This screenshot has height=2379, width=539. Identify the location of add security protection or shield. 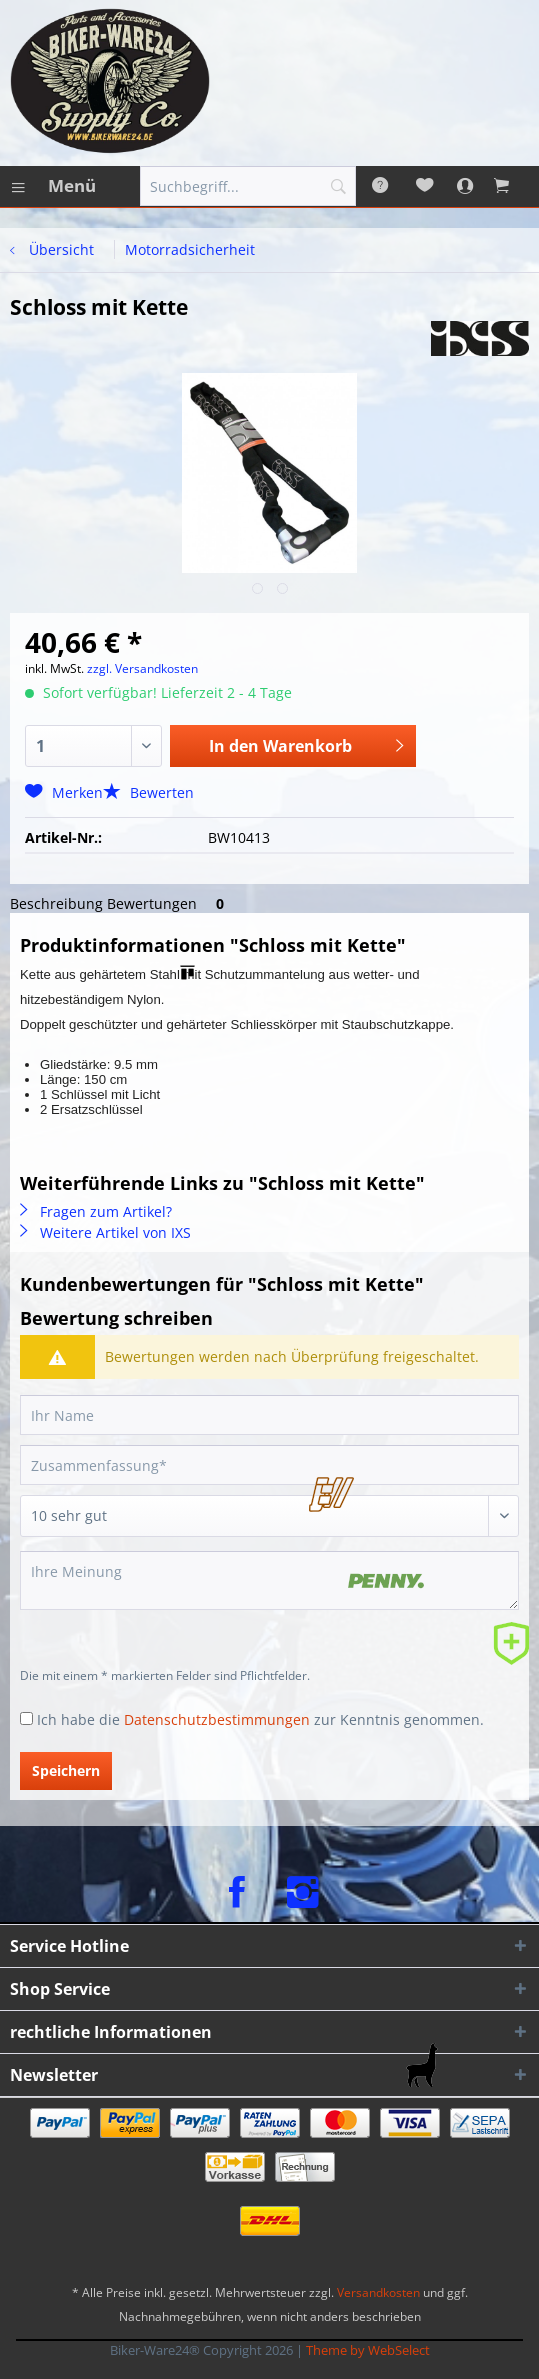
(511, 1643).